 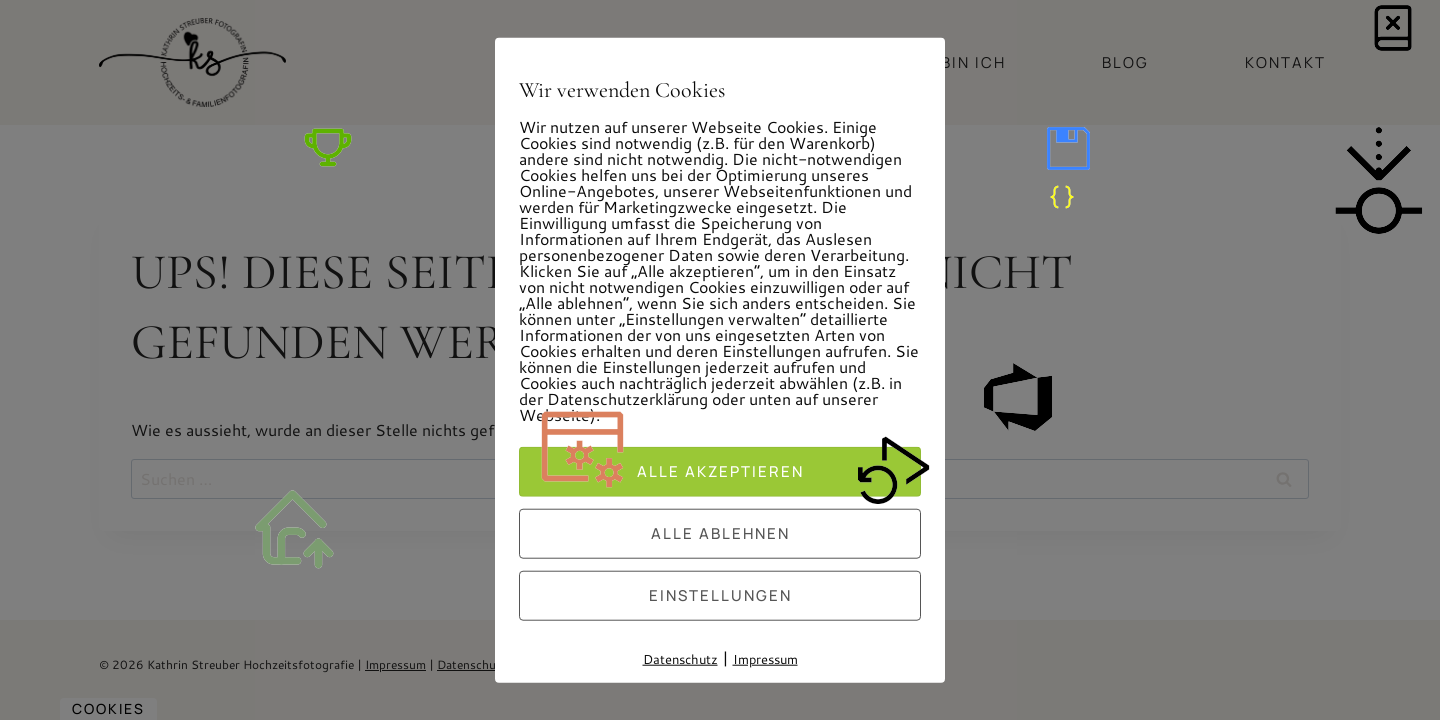 What do you see at coordinates (292, 527) in the screenshot?
I see `navigate up to home directory` at bounding box center [292, 527].